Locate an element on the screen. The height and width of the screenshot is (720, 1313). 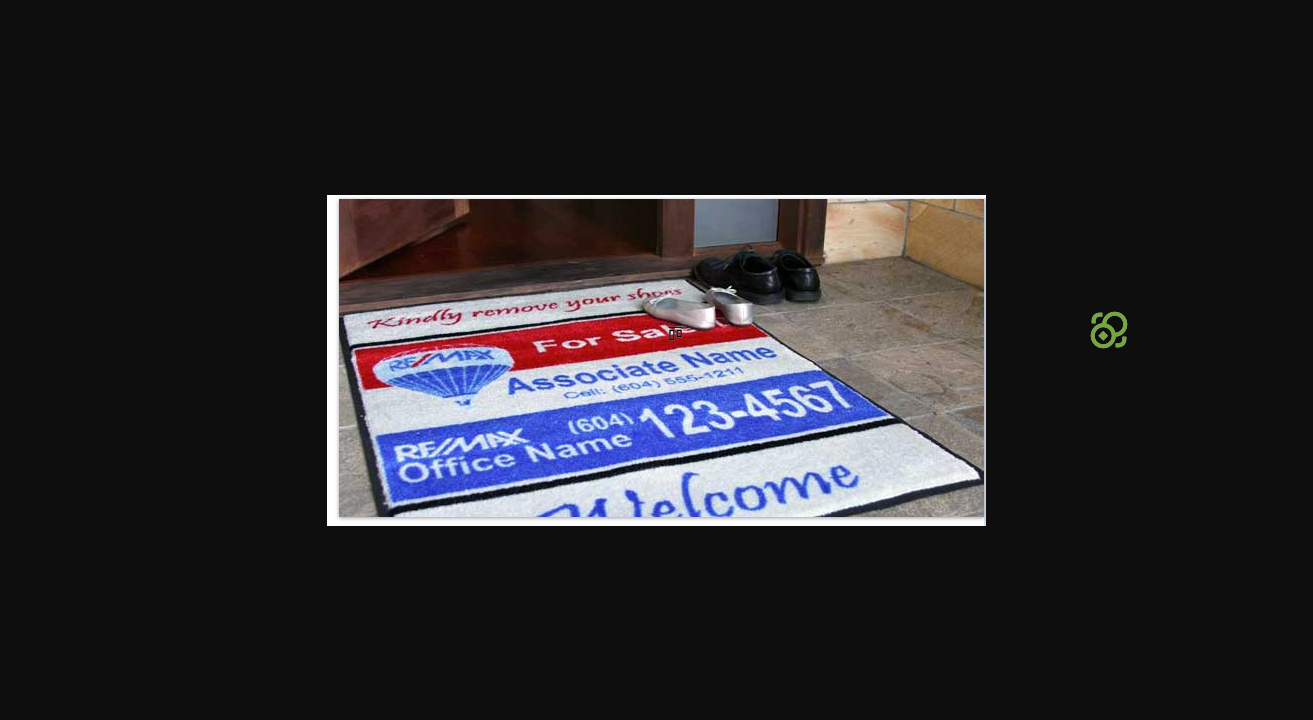
align items to the top edge is located at coordinates (675, 333).